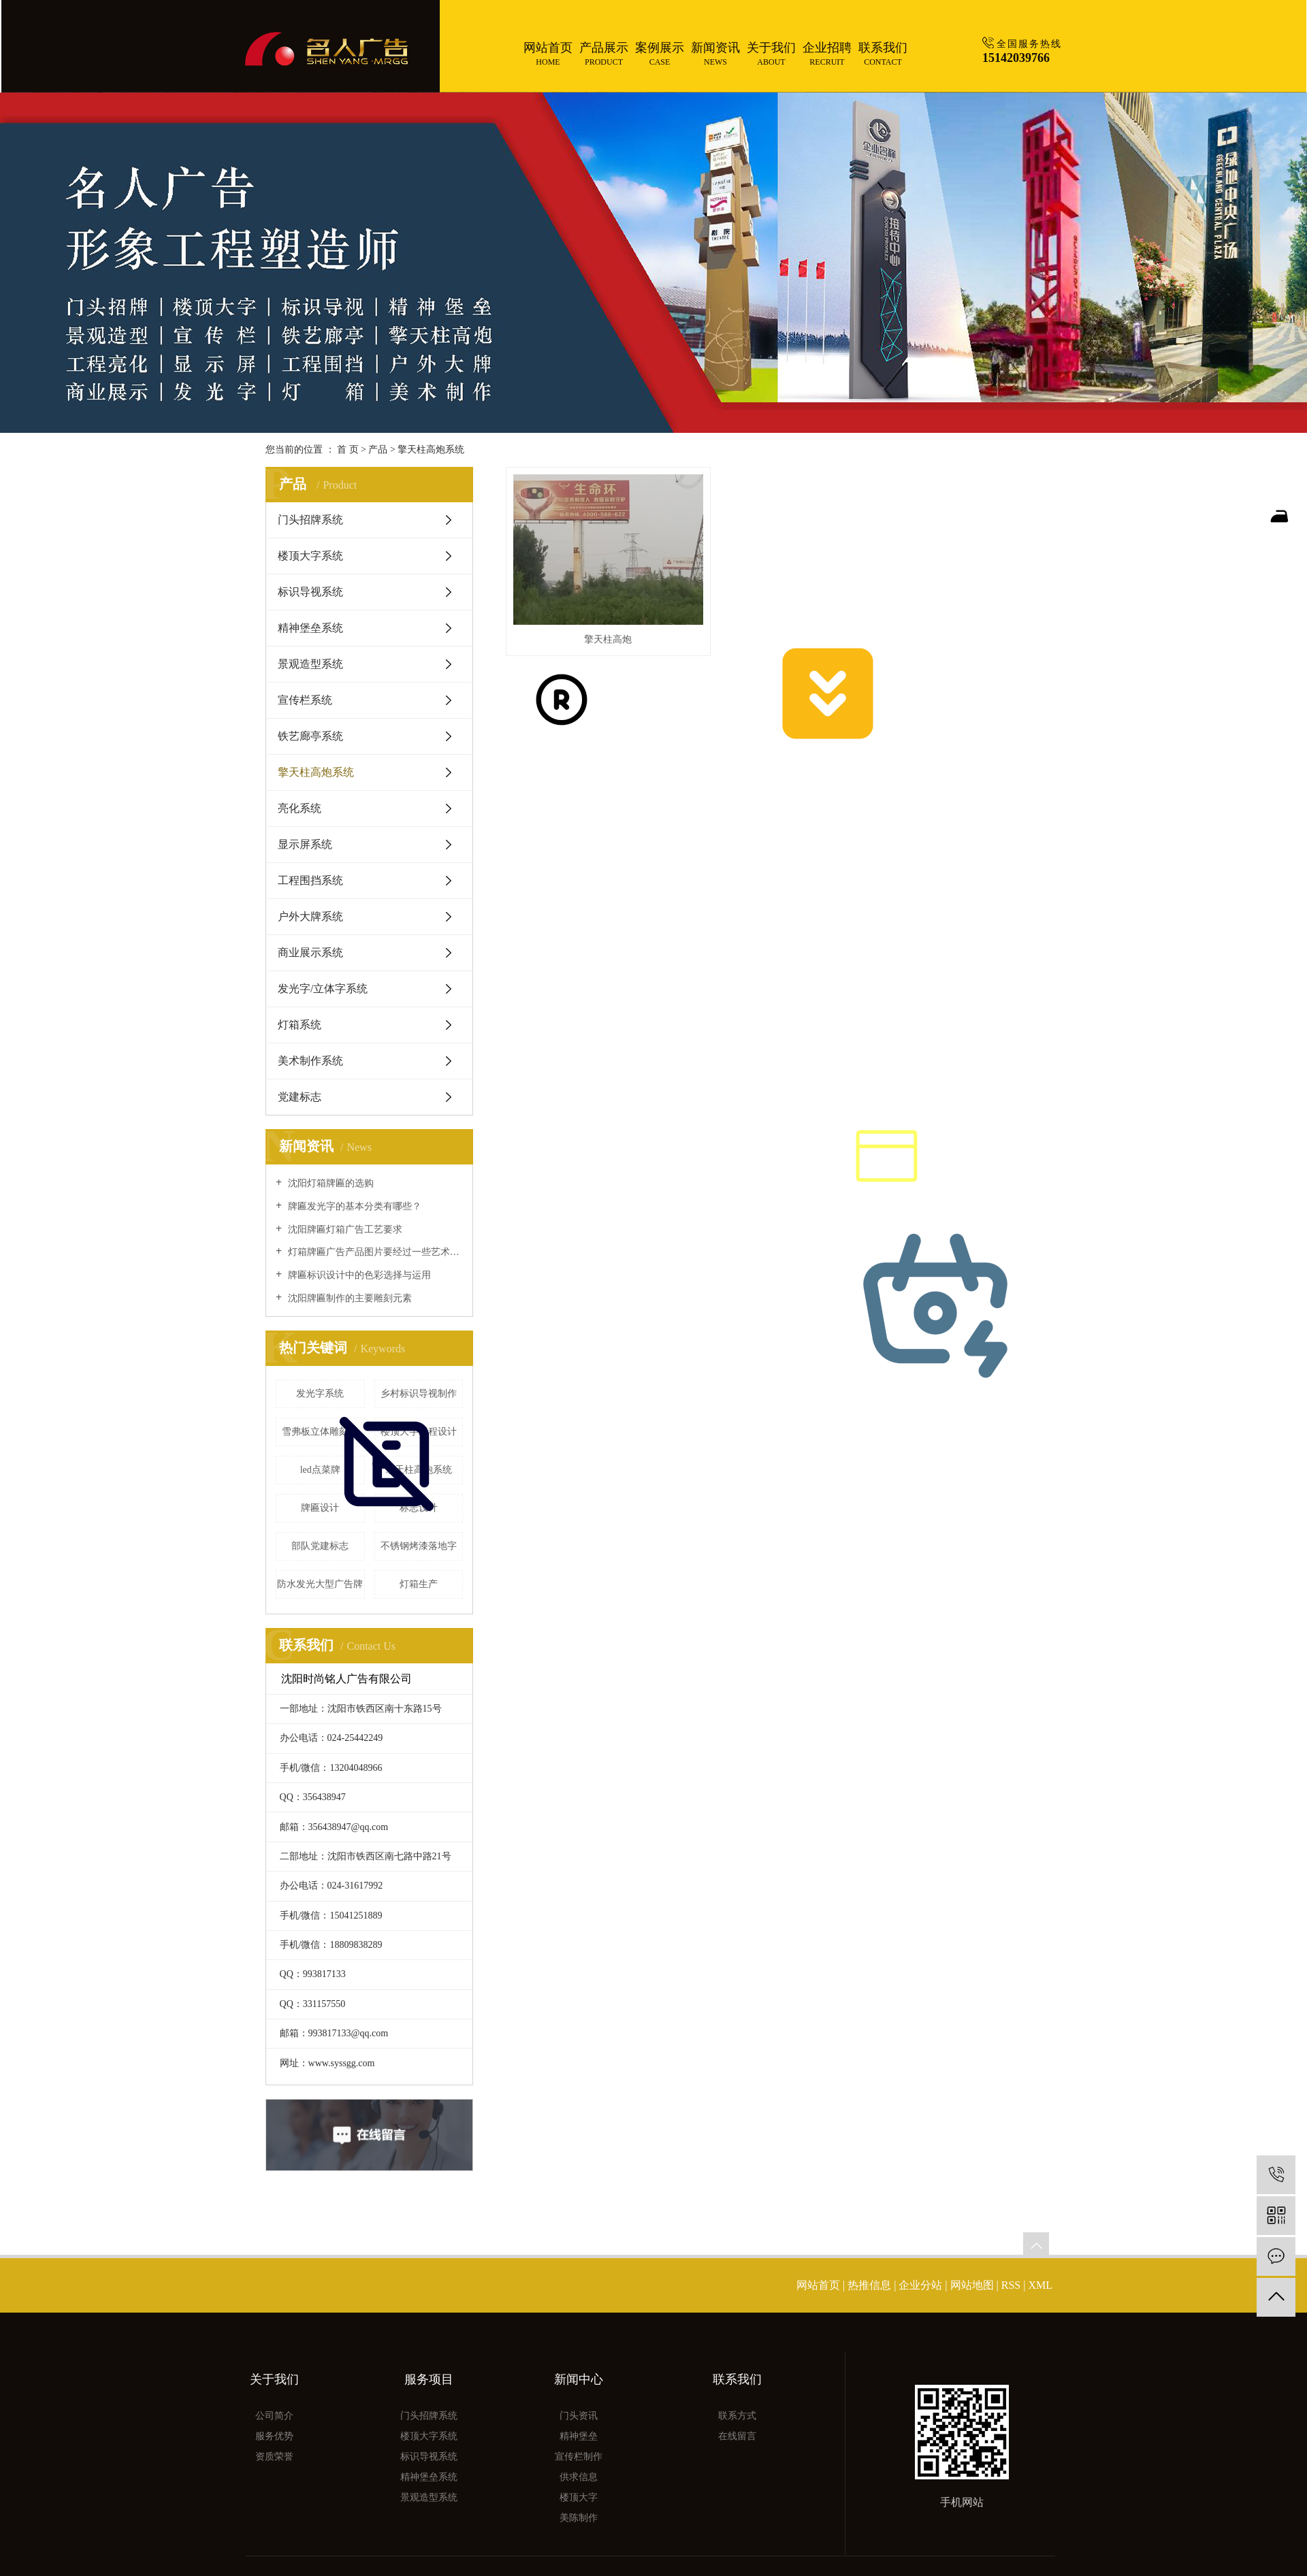 This screenshot has height=2576, width=1307. I want to click on ironing or garment care instructions, so click(1279, 516).